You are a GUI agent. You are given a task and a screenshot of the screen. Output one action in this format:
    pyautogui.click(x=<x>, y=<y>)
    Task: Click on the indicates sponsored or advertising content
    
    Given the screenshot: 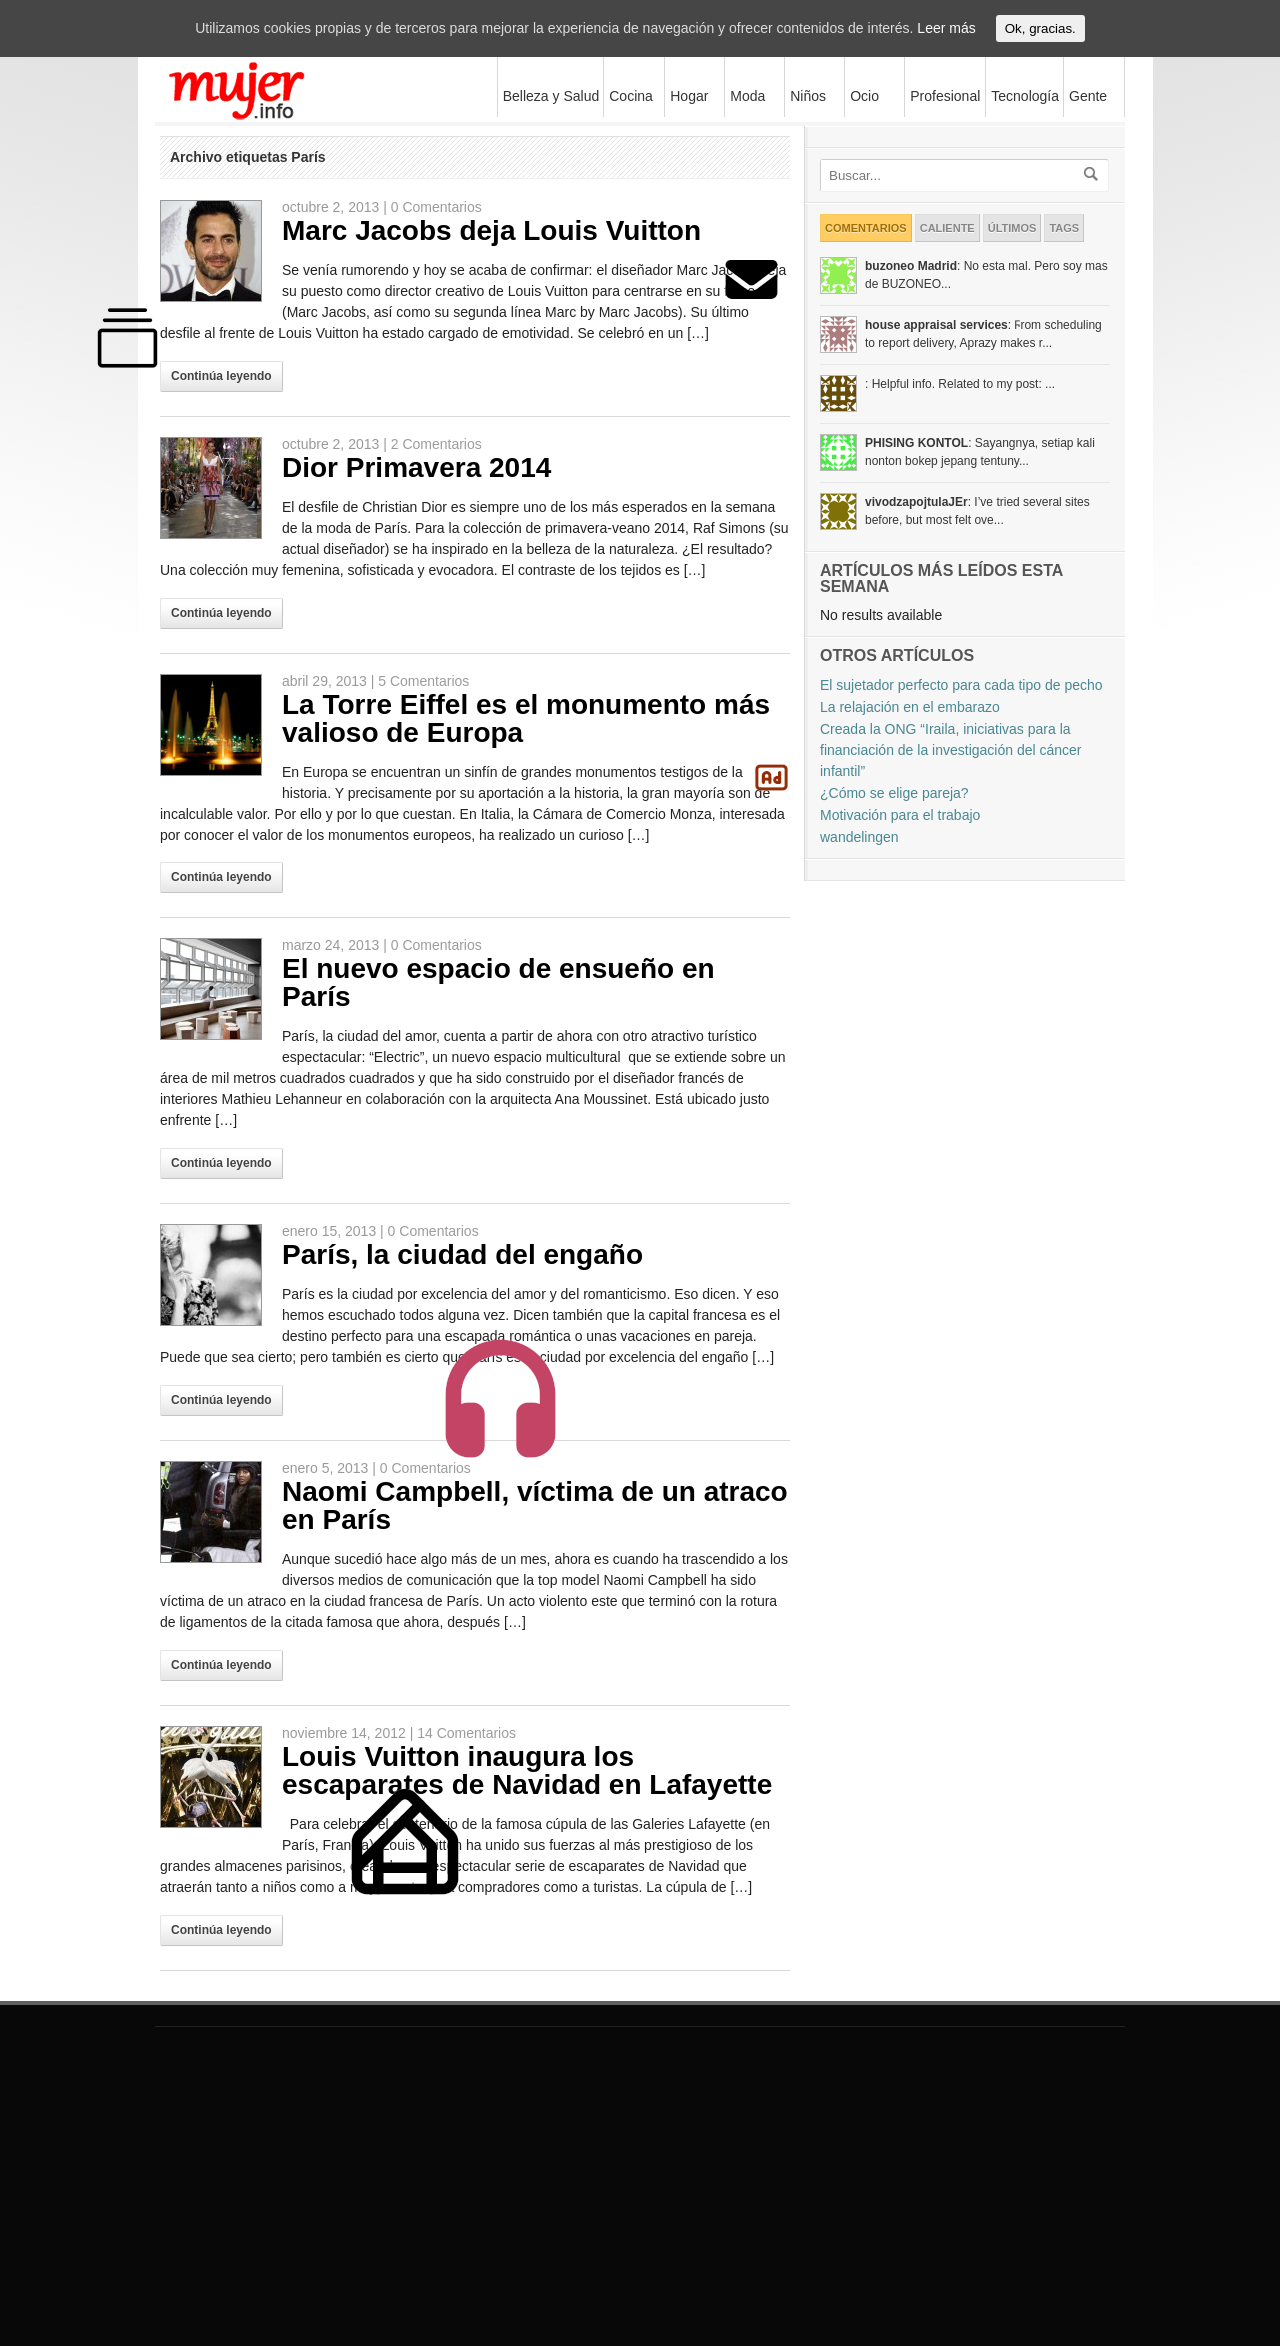 What is the action you would take?
    pyautogui.click(x=771, y=777)
    